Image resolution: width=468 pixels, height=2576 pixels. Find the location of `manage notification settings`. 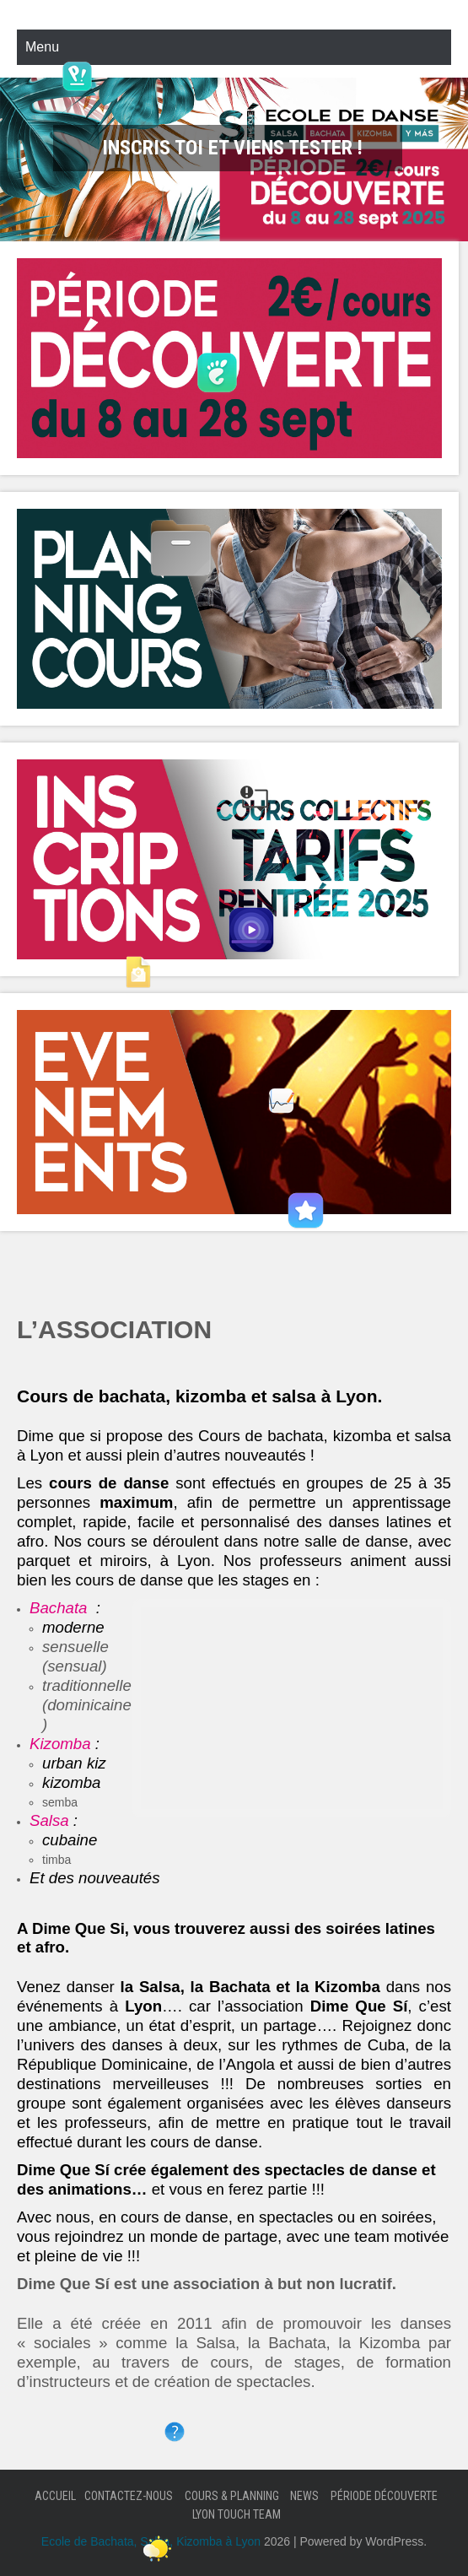

manage notification settings is located at coordinates (255, 798).